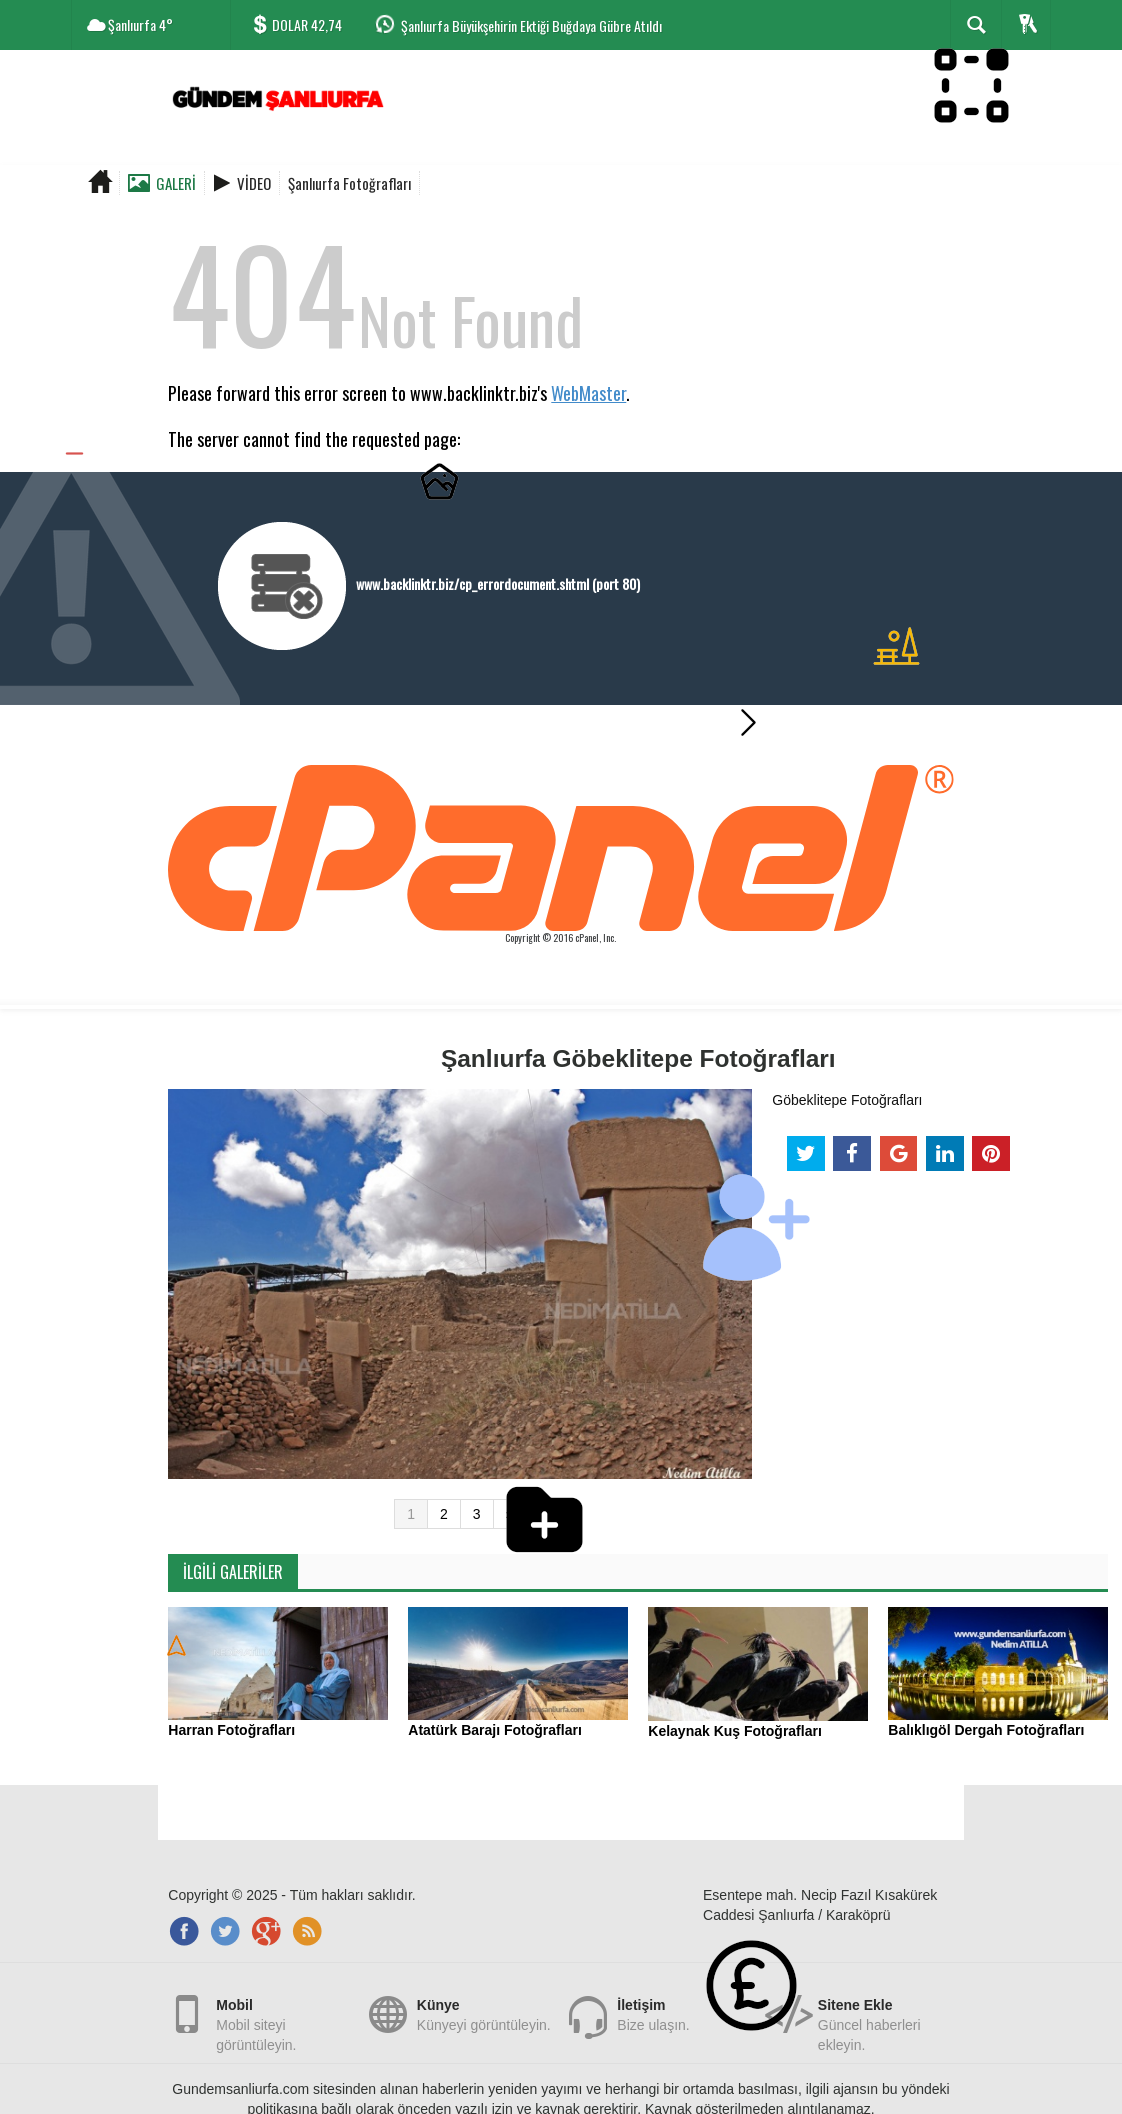  What do you see at coordinates (756, 1227) in the screenshot?
I see `add a new user or contact` at bounding box center [756, 1227].